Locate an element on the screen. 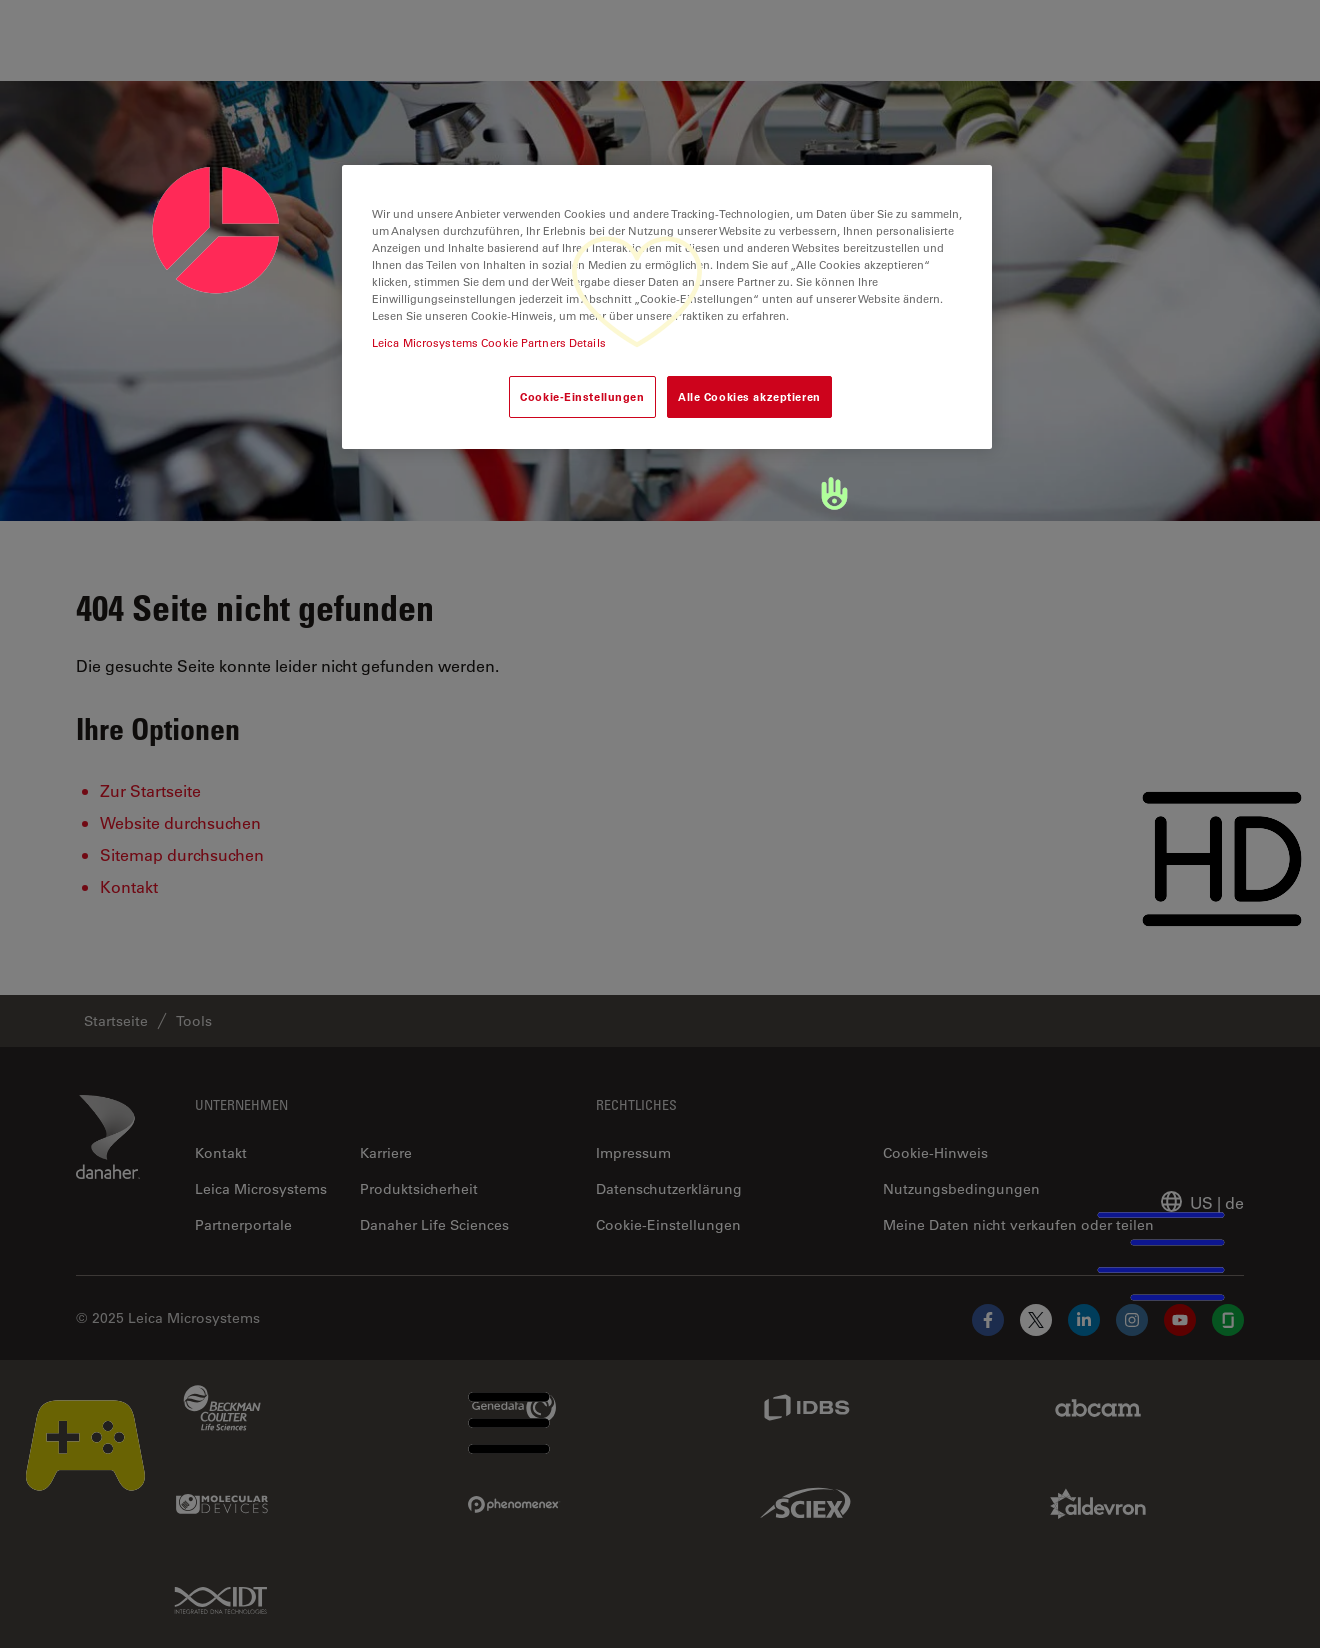  open navigation menu is located at coordinates (509, 1423).